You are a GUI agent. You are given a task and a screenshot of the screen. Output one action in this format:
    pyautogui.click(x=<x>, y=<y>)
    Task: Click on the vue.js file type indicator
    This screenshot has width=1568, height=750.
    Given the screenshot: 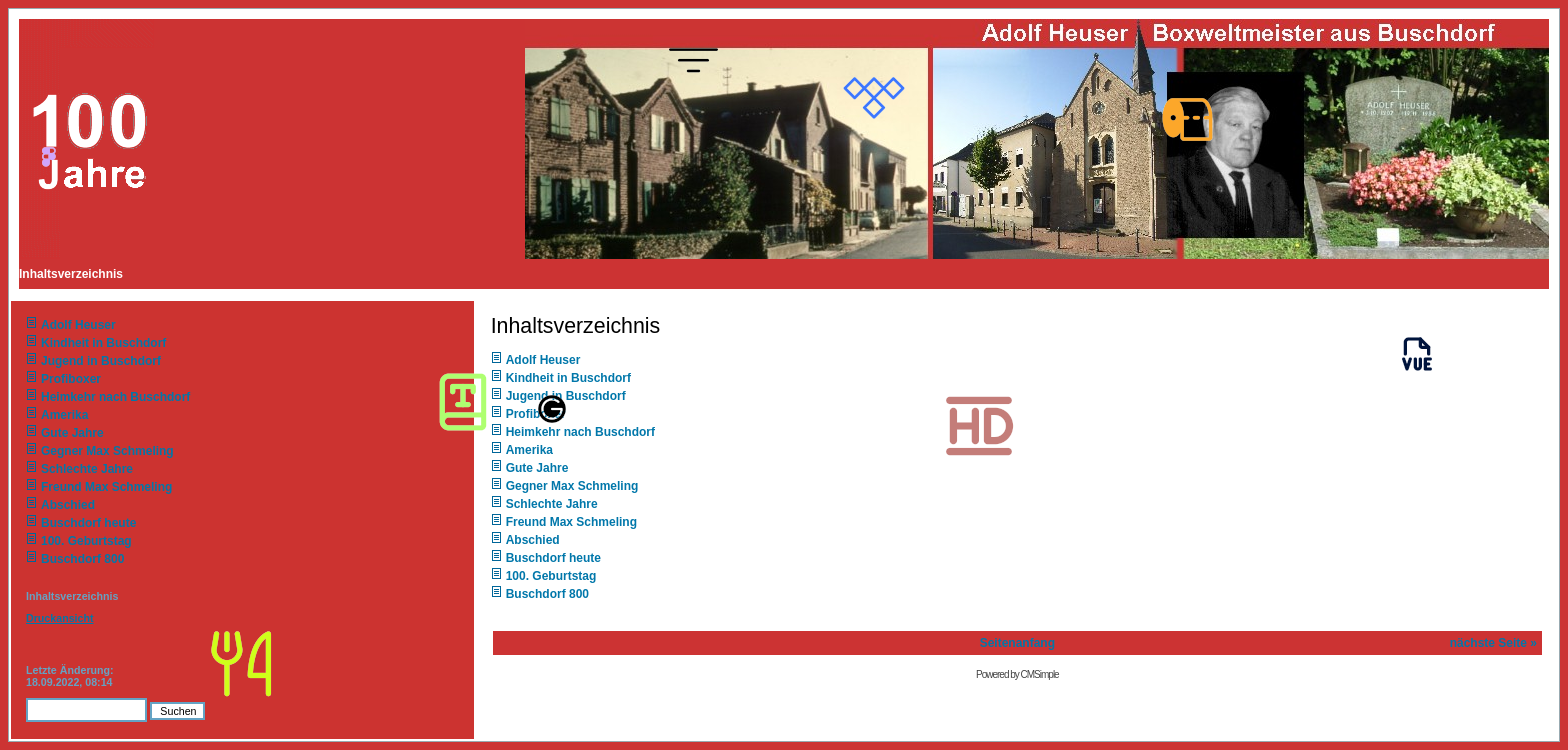 What is the action you would take?
    pyautogui.click(x=1417, y=354)
    